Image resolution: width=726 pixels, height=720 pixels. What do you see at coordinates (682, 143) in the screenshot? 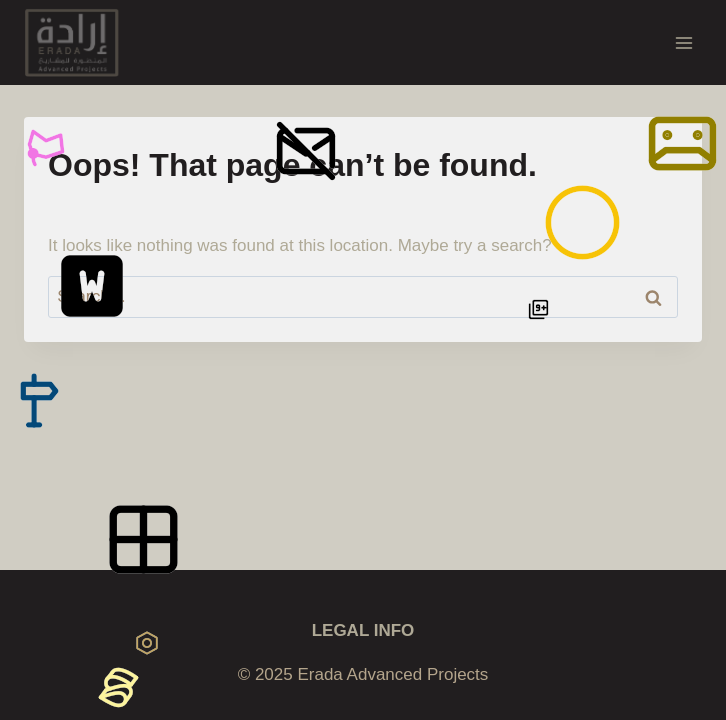
I see `access audio recordings or cassette archives` at bounding box center [682, 143].